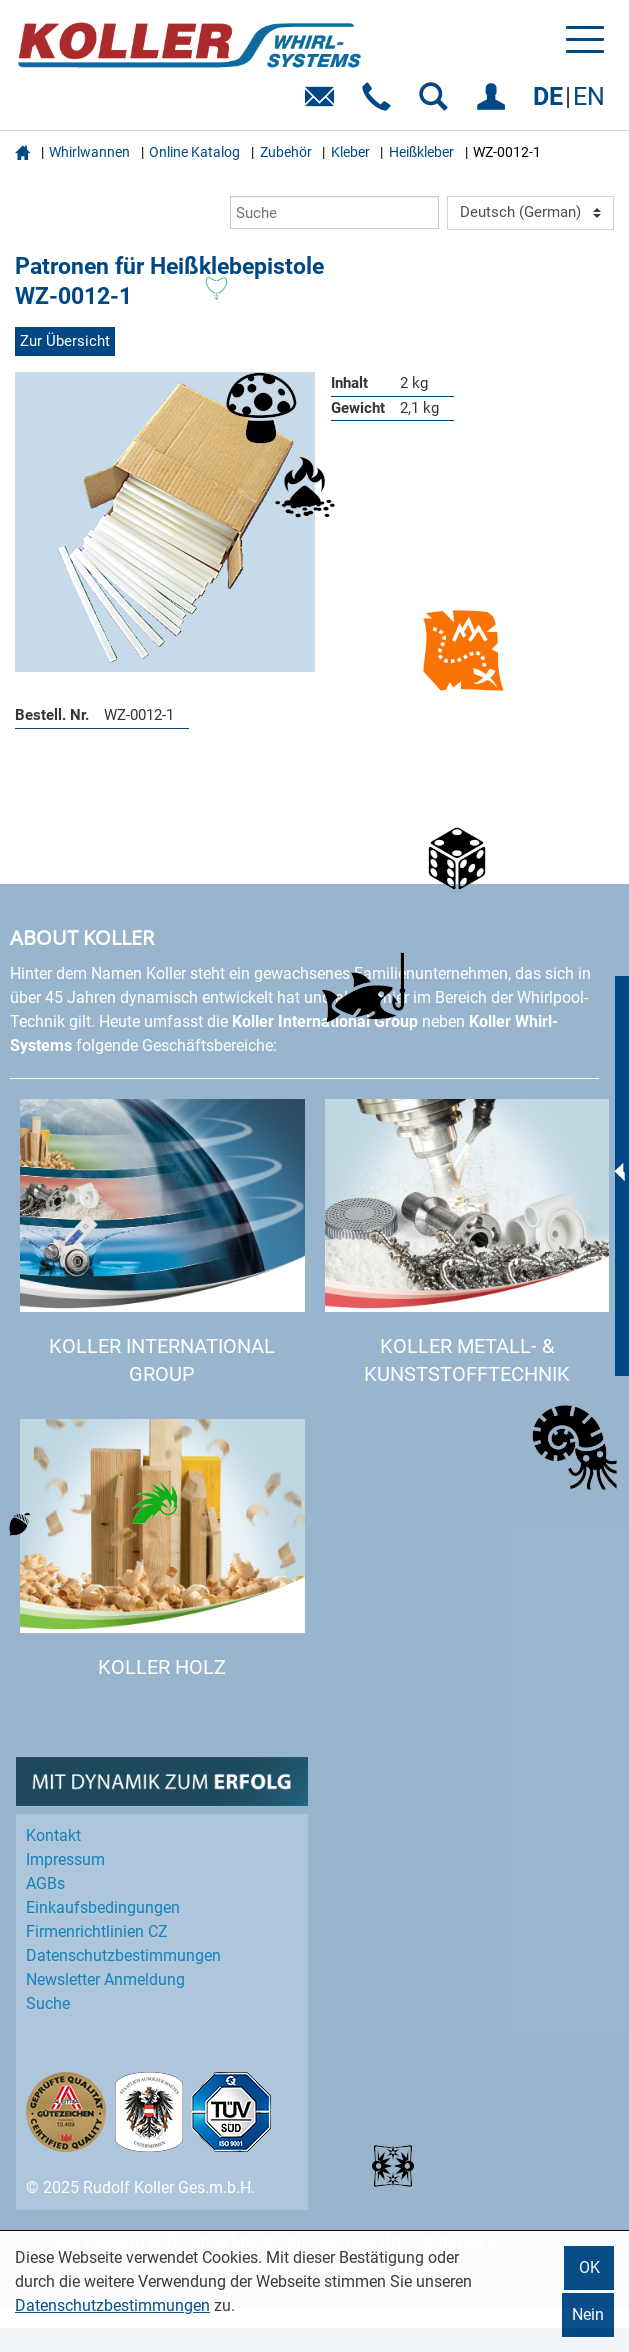  I want to click on nature or forest-themed game category, so click(19, 1524).